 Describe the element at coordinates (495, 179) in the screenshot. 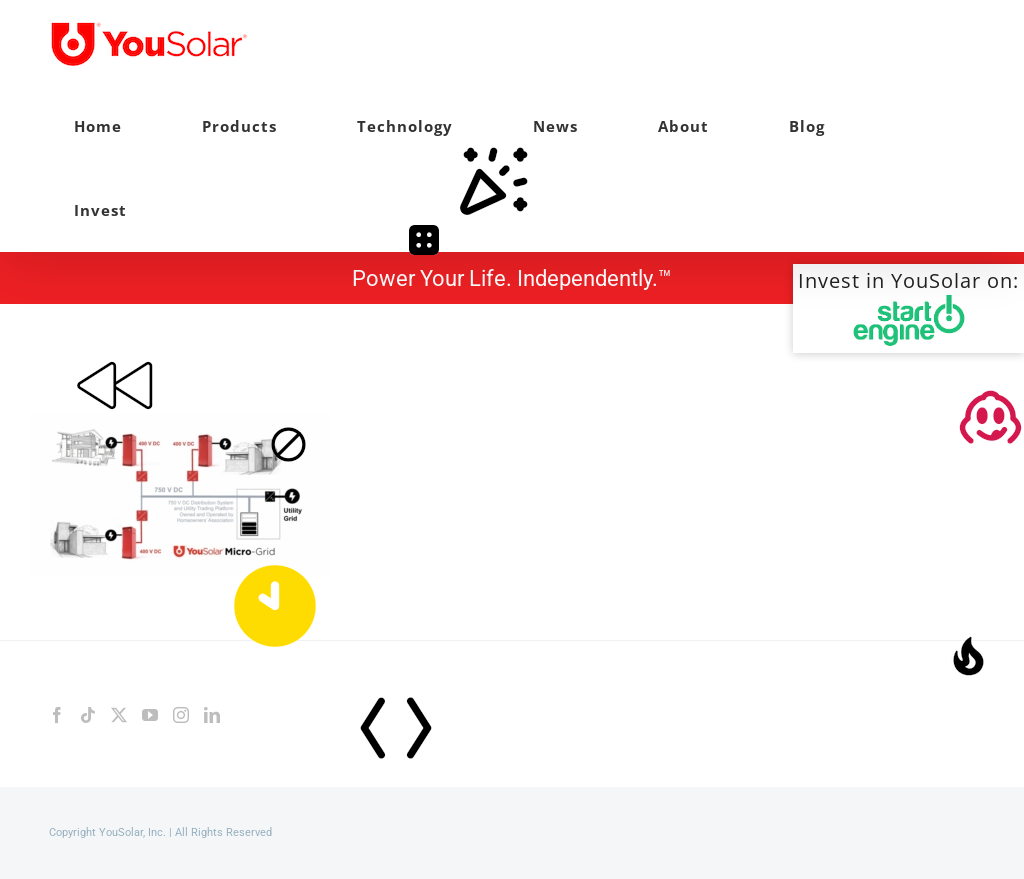

I see `celebration or success notification` at that location.